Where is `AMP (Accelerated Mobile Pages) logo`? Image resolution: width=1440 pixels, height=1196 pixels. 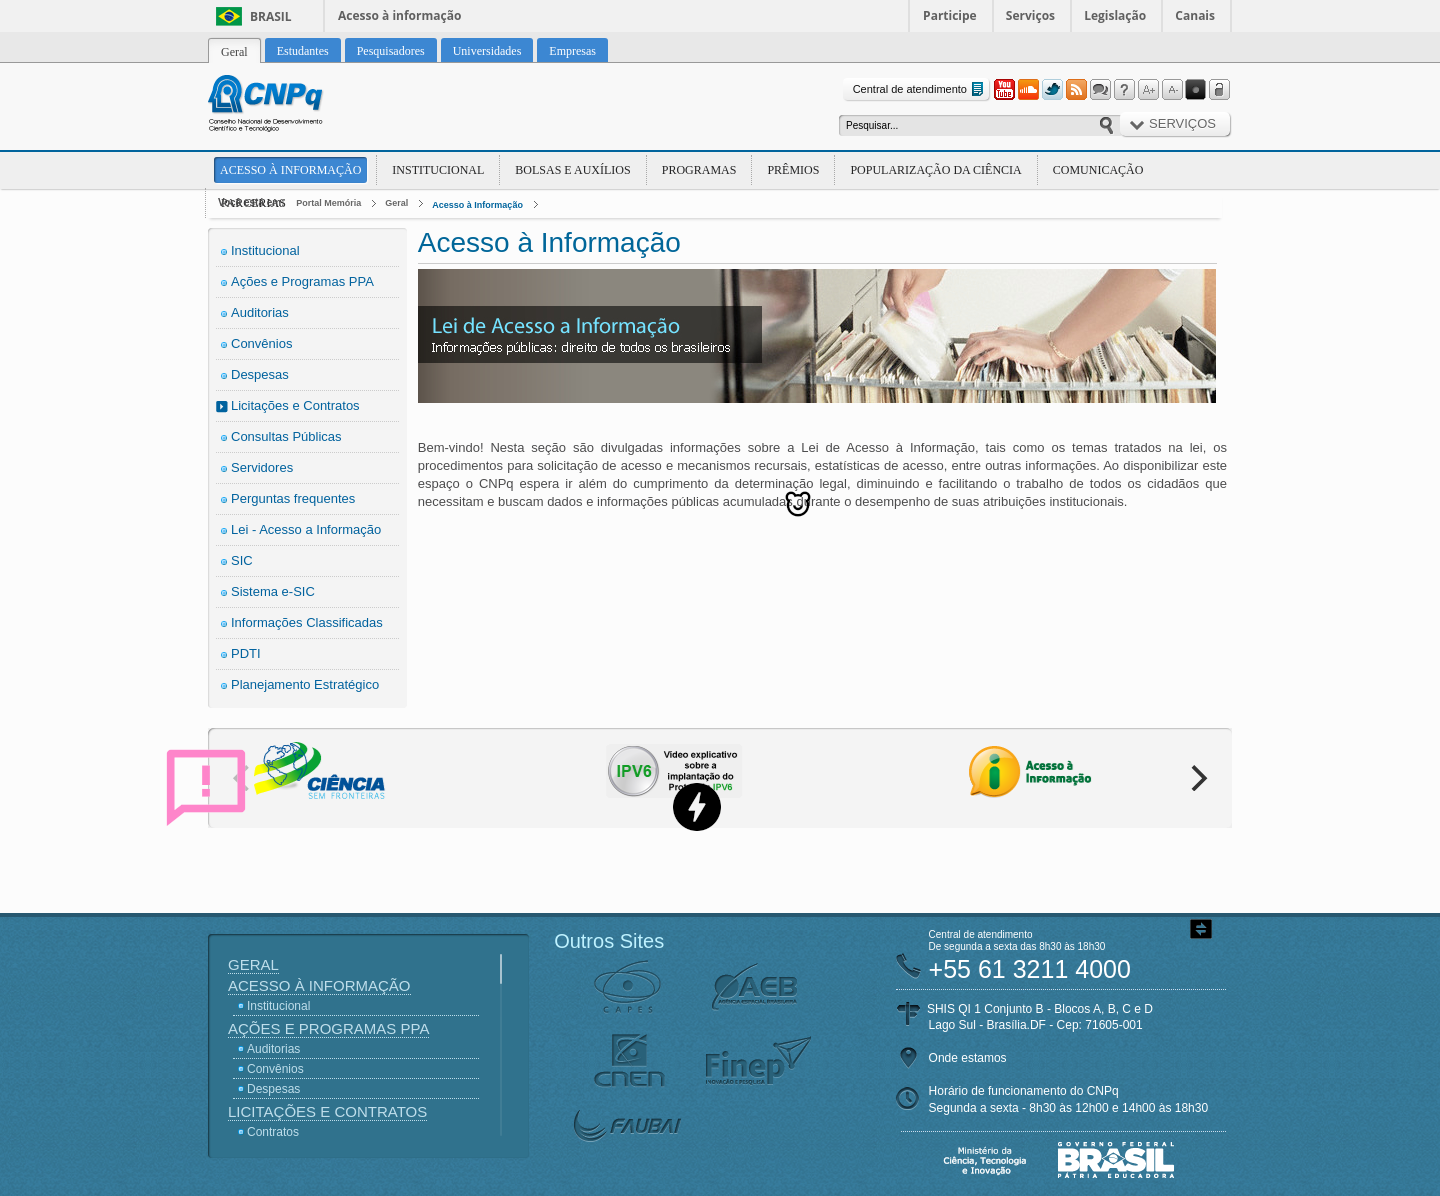
AMP (Accelerated Mobile Pages) logo is located at coordinates (697, 807).